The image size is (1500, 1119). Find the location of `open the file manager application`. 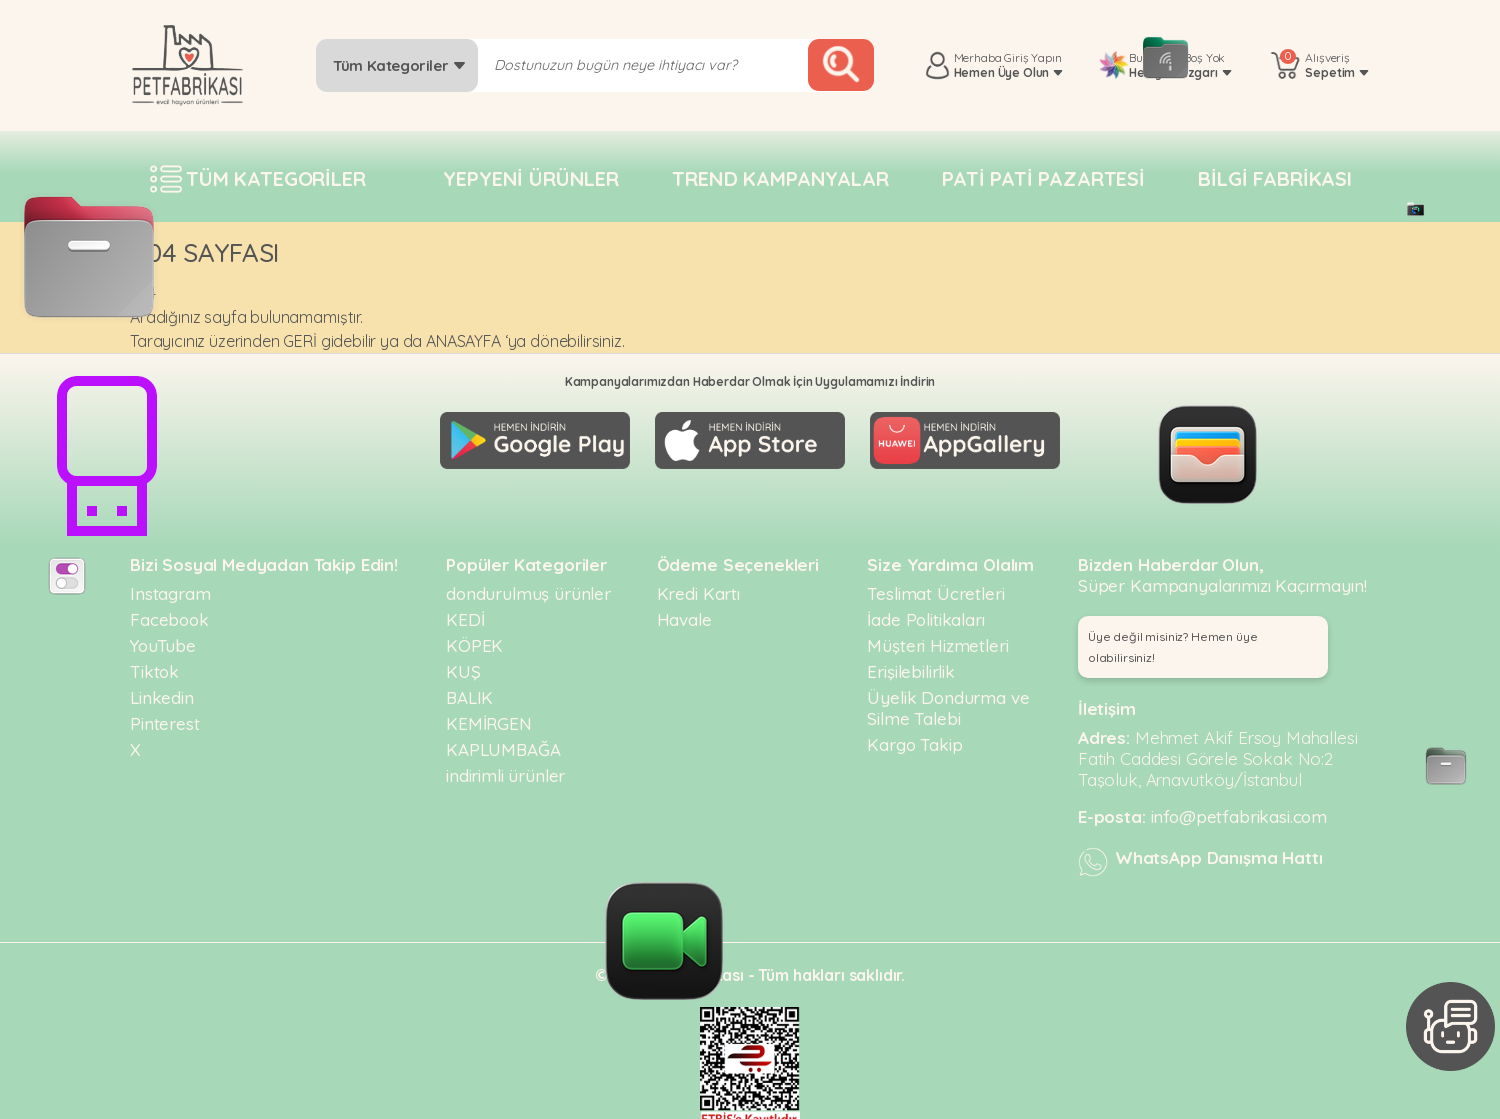

open the file manager application is located at coordinates (89, 257).